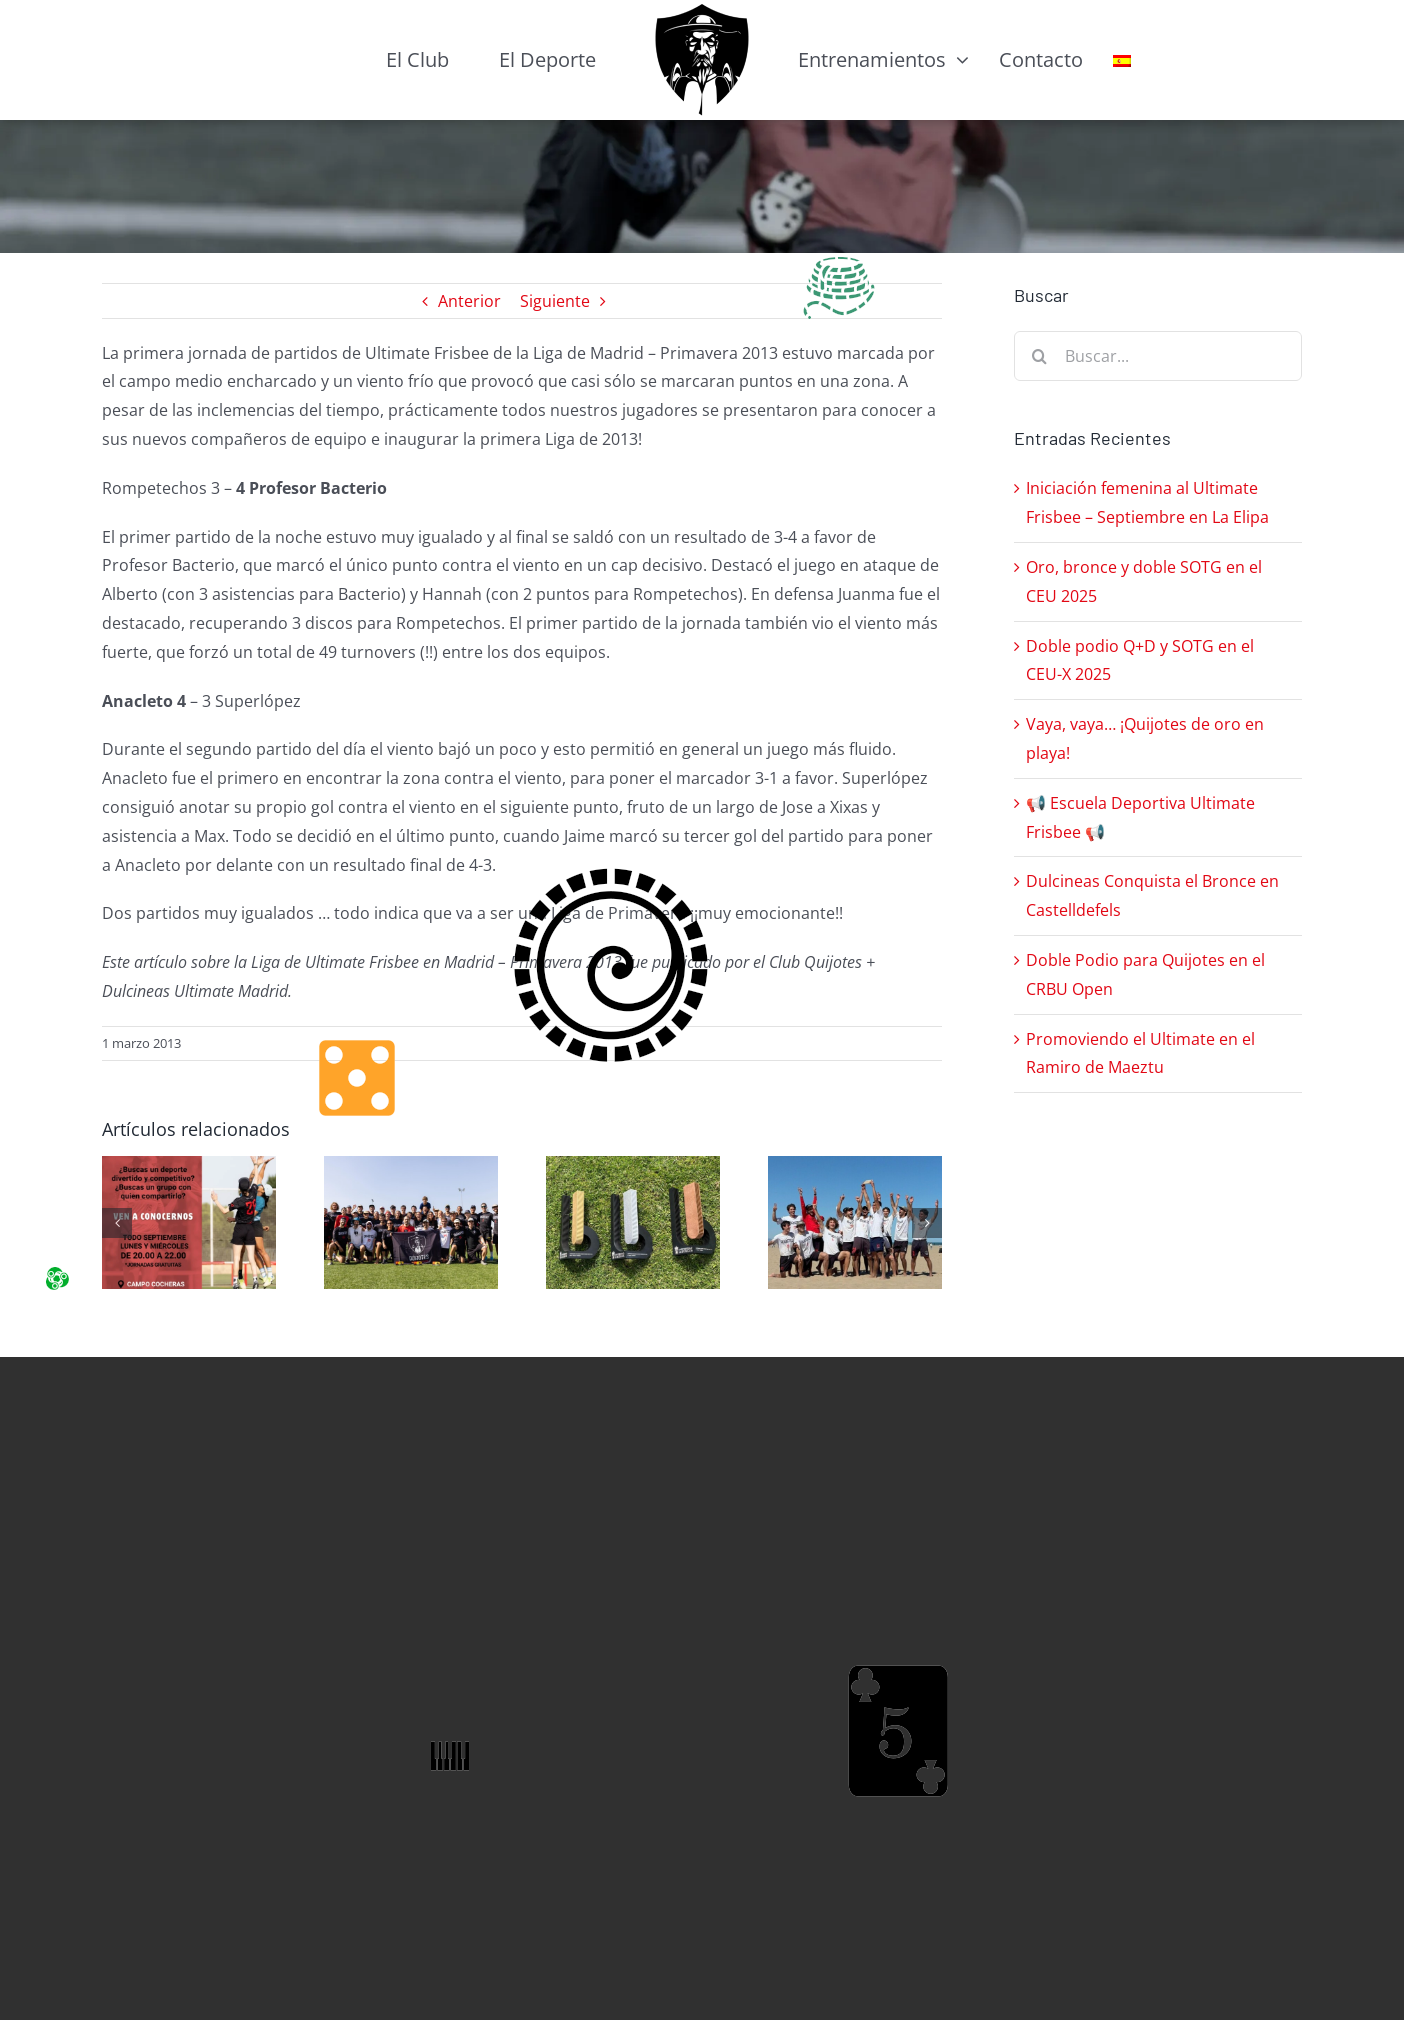  I want to click on open piano or keyboard instrument, so click(450, 1756).